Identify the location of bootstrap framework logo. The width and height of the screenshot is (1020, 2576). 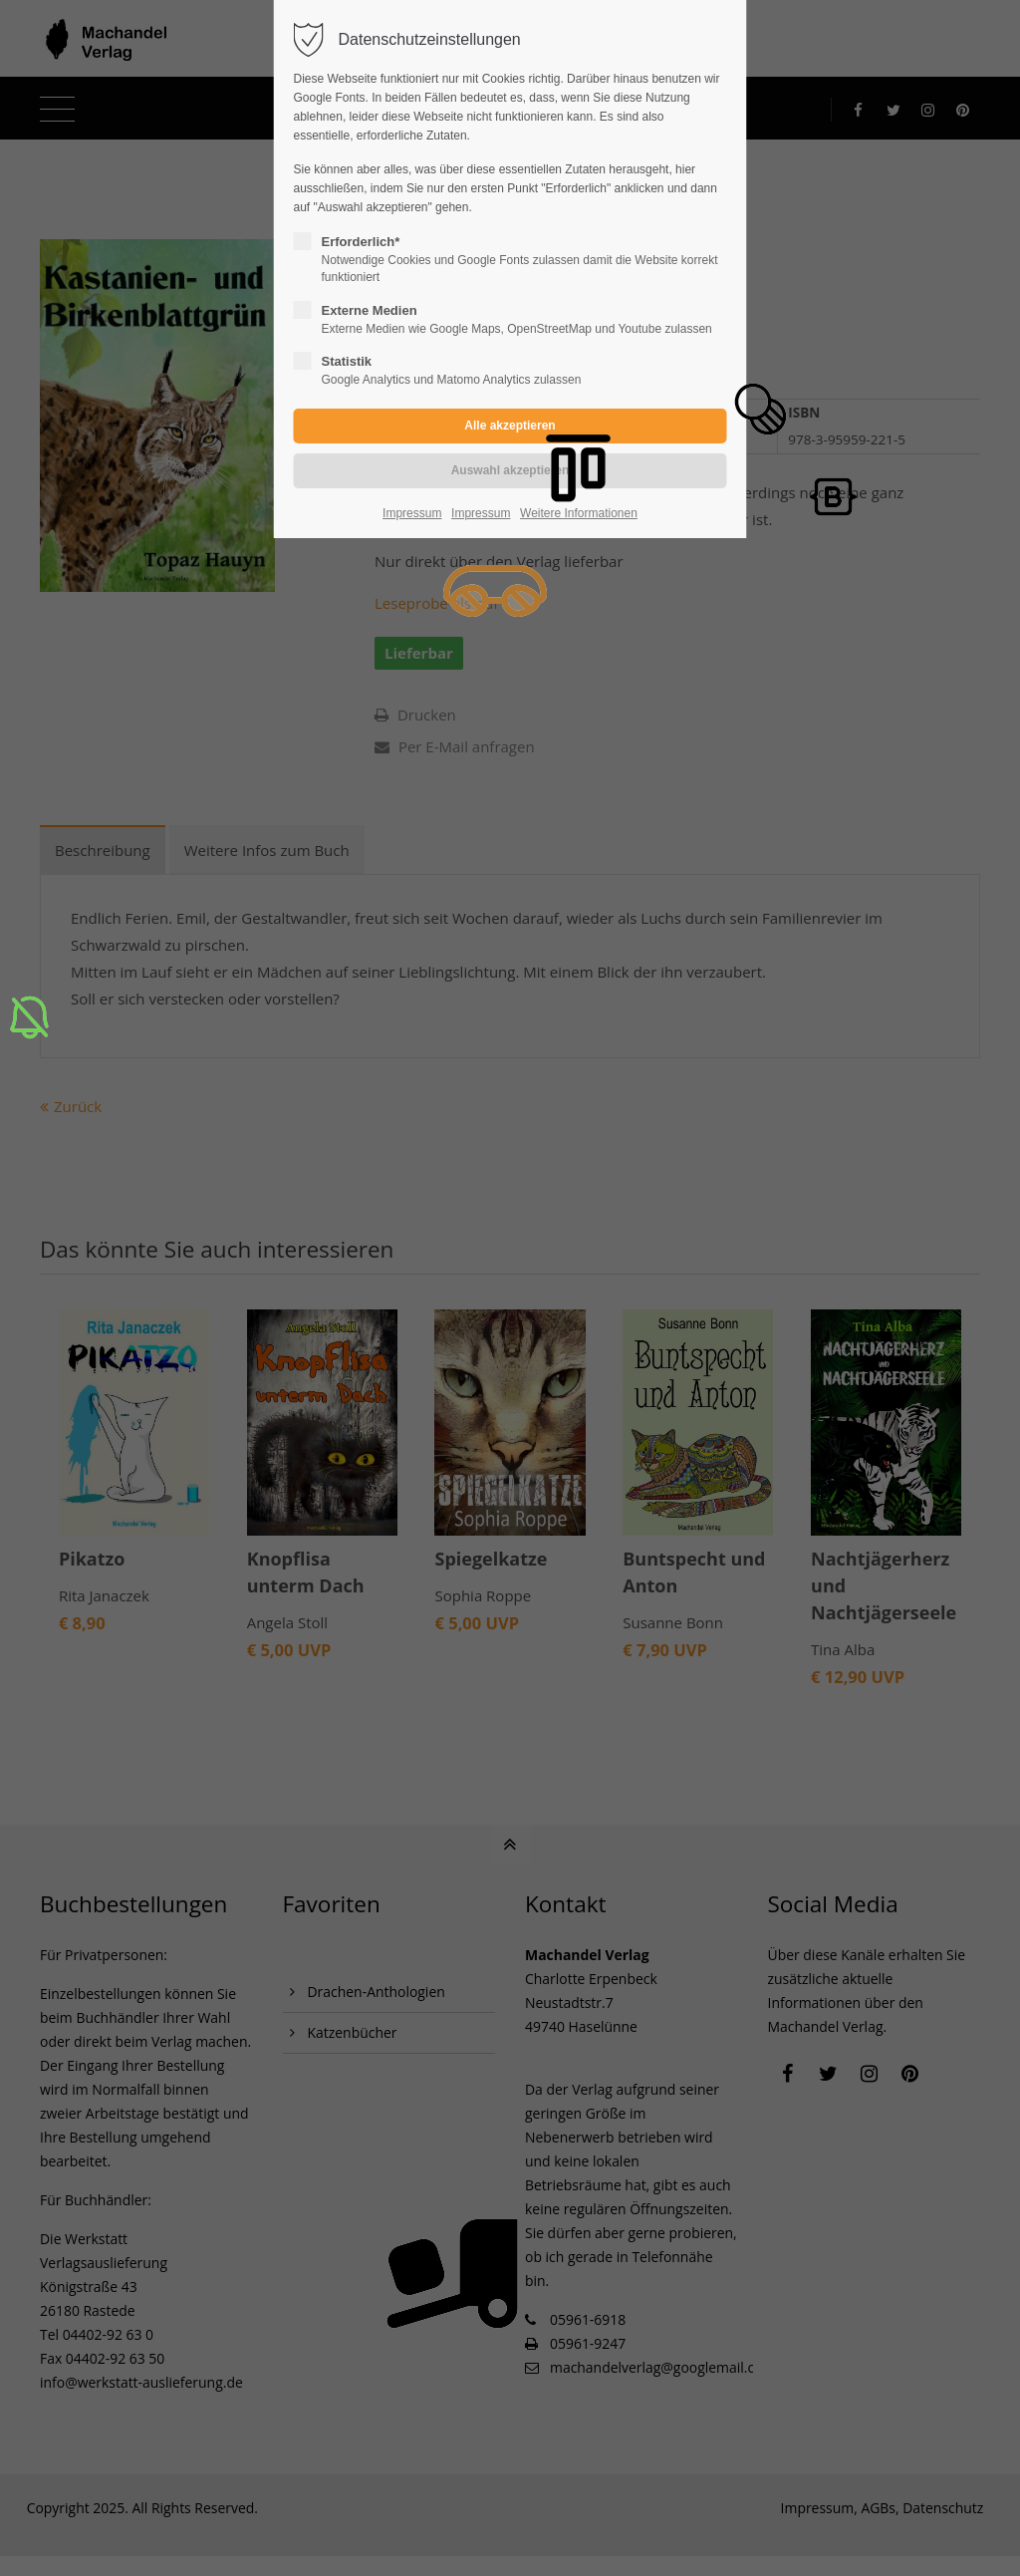
(833, 496).